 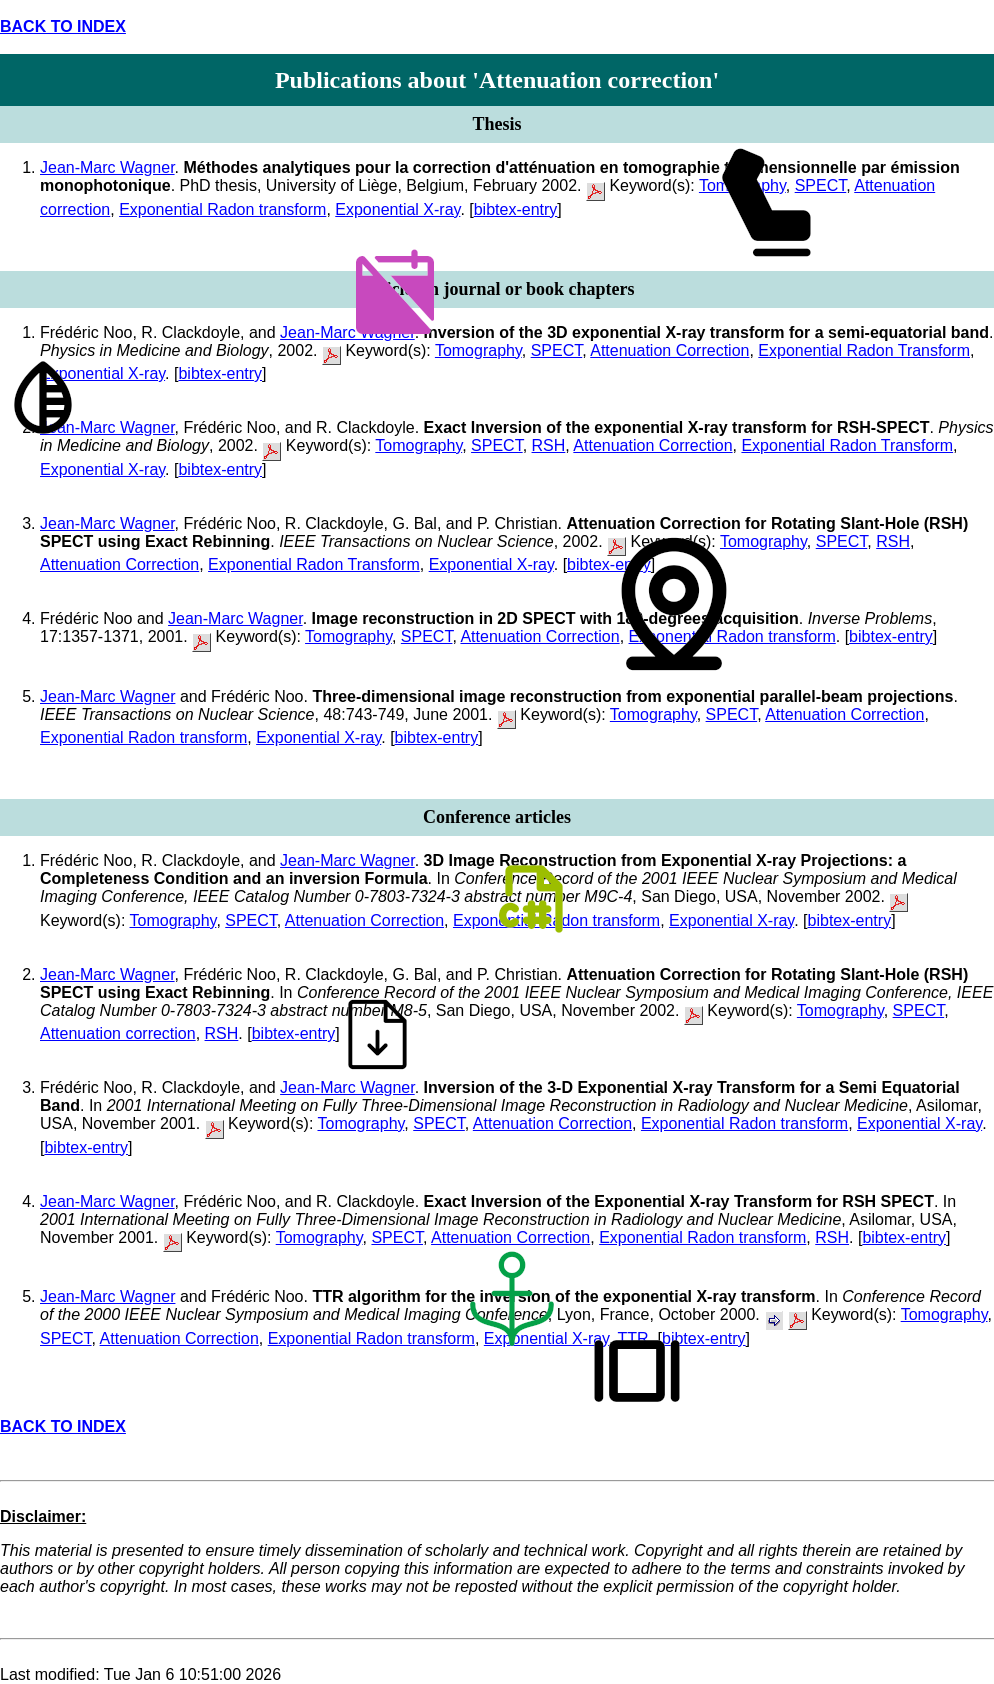 I want to click on adjust water or humidity level, so click(x=43, y=400).